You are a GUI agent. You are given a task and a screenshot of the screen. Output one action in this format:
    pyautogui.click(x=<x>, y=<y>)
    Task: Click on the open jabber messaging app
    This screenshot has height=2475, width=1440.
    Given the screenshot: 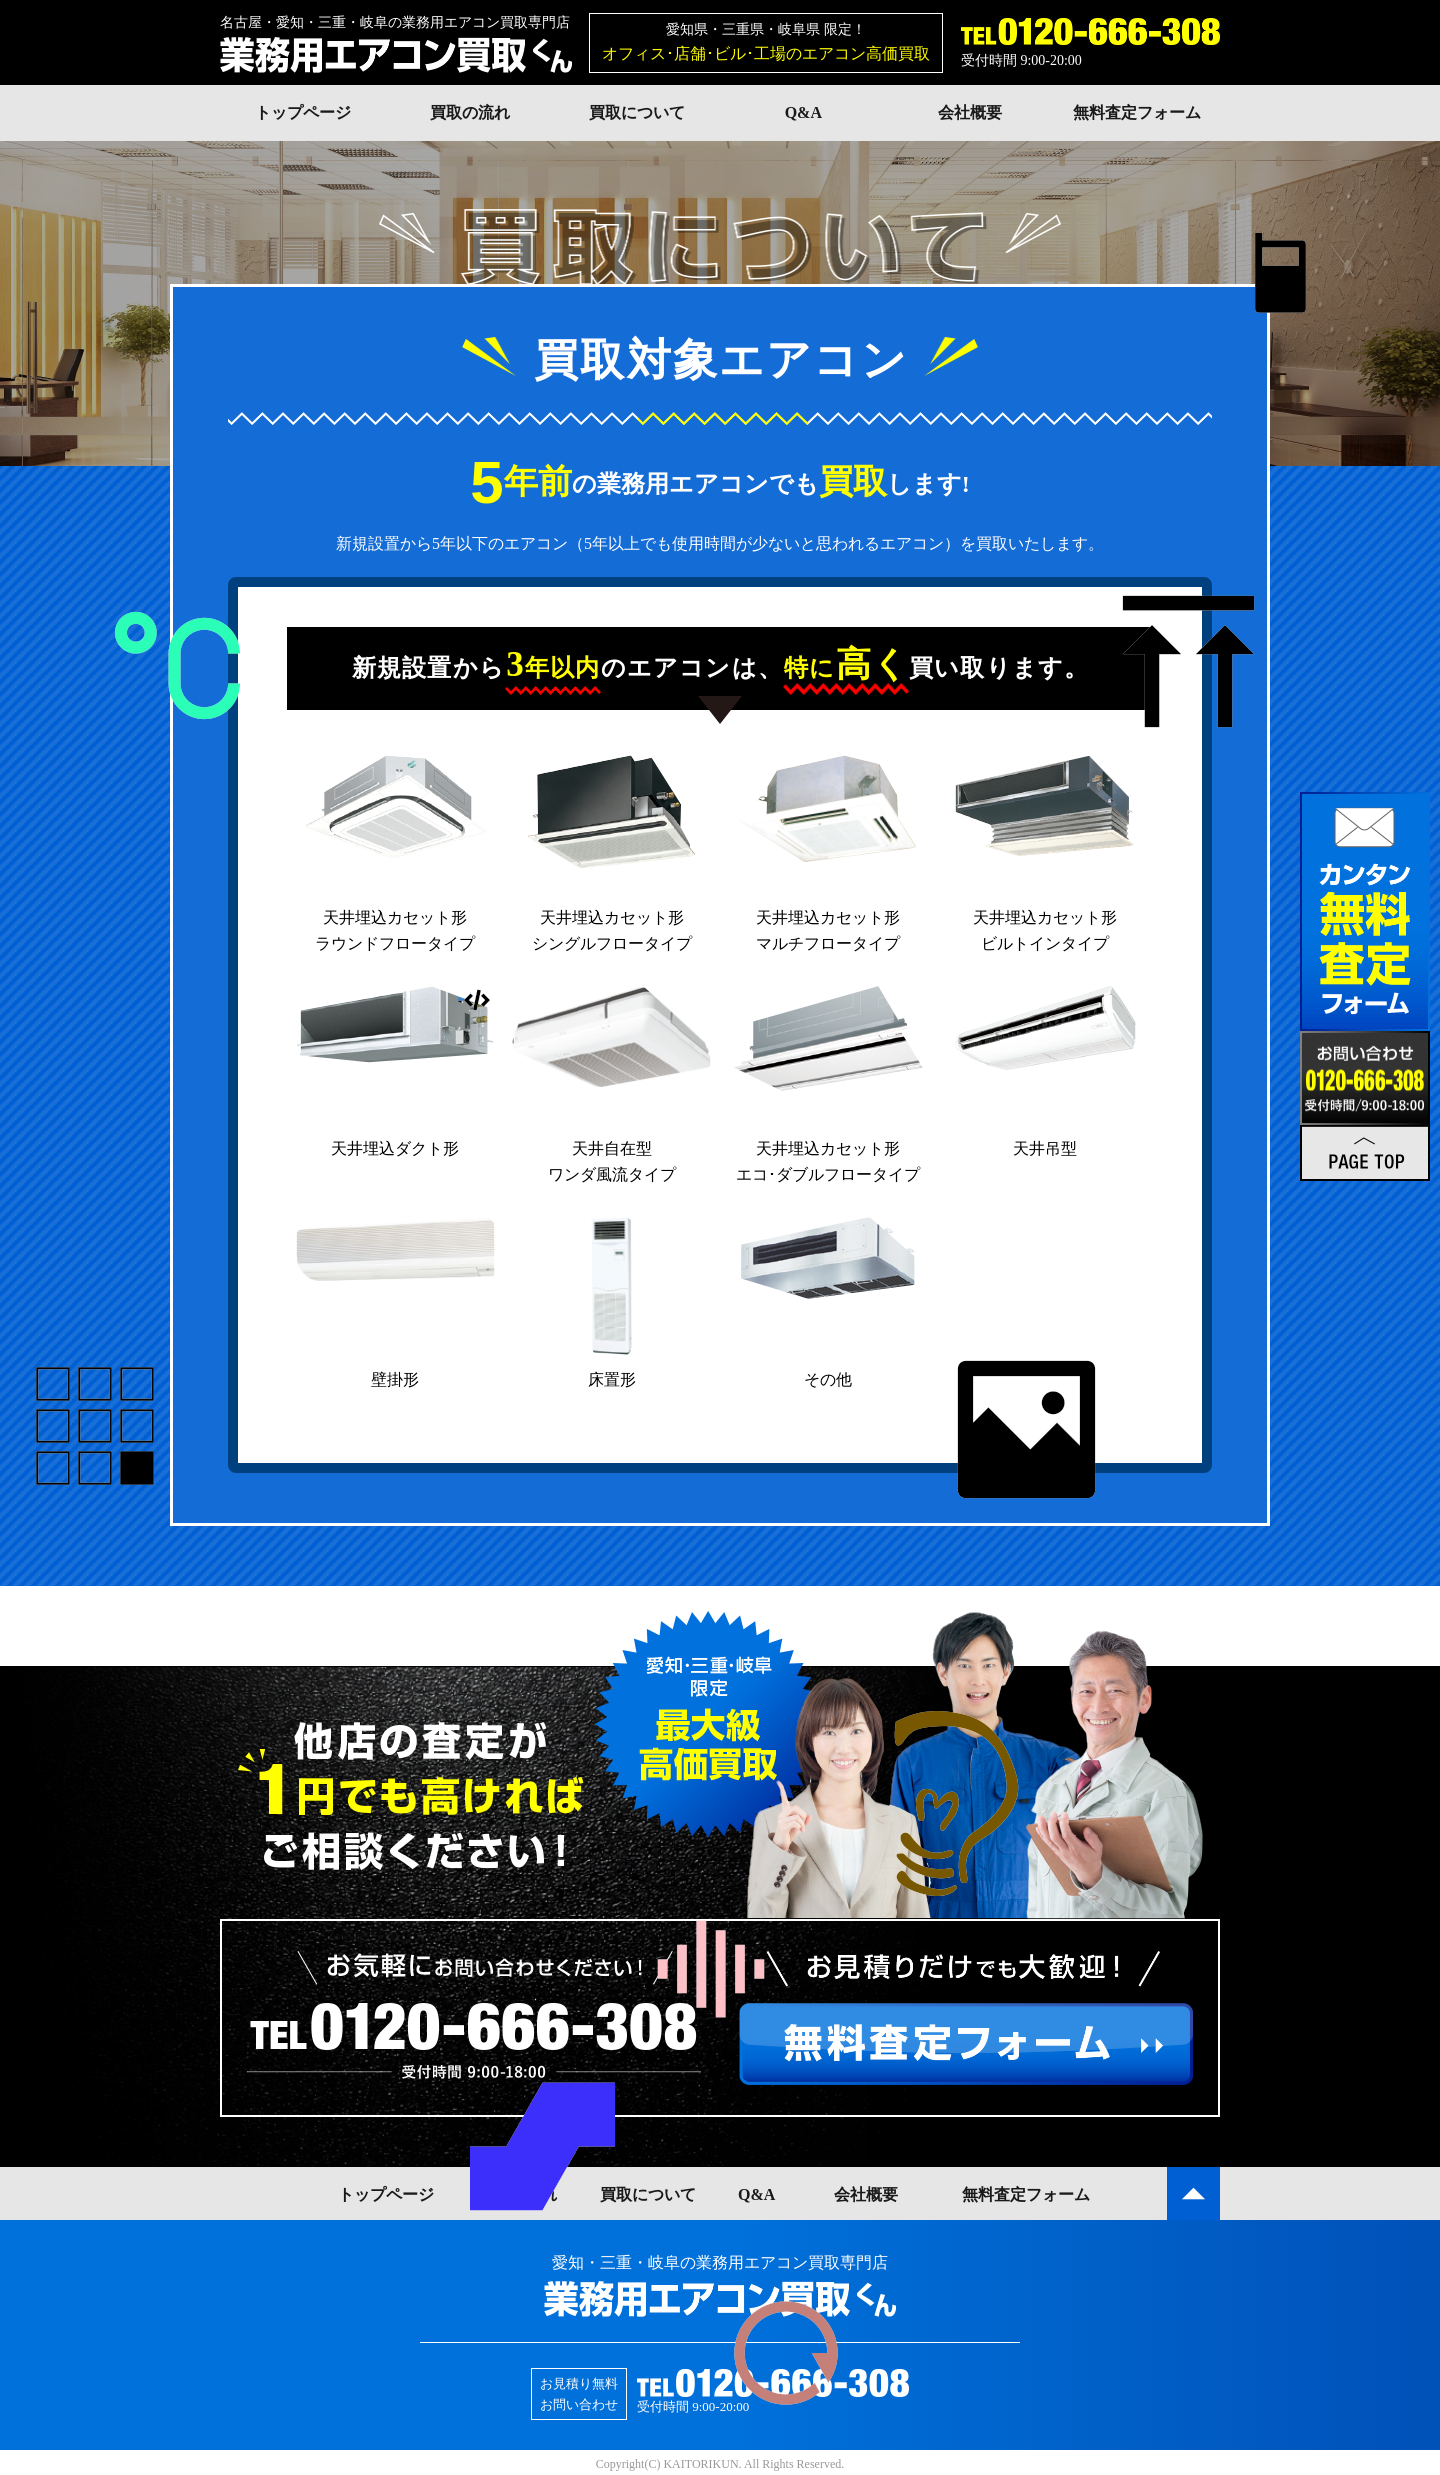 What is the action you would take?
    pyautogui.click(x=956, y=1803)
    